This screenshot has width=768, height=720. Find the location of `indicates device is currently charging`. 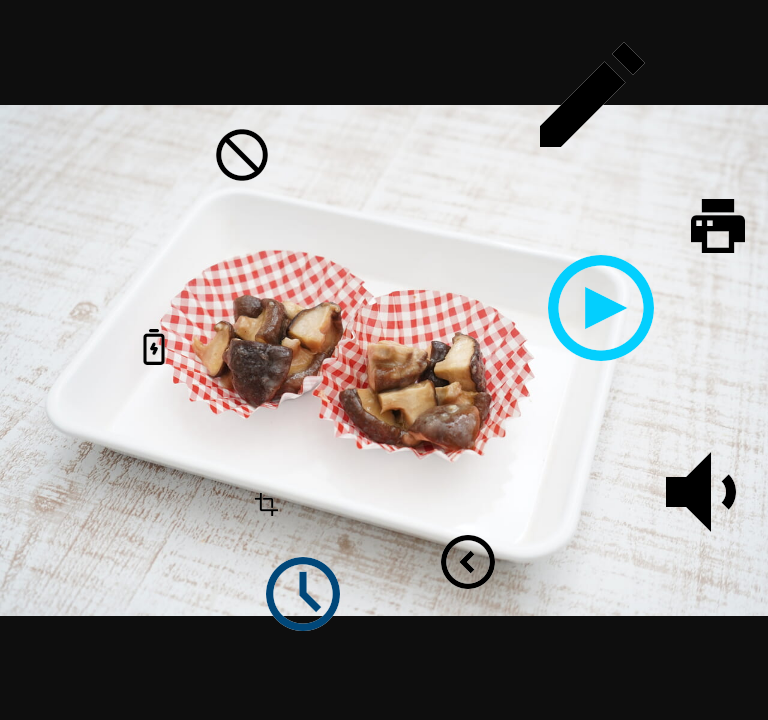

indicates device is currently charging is located at coordinates (154, 347).